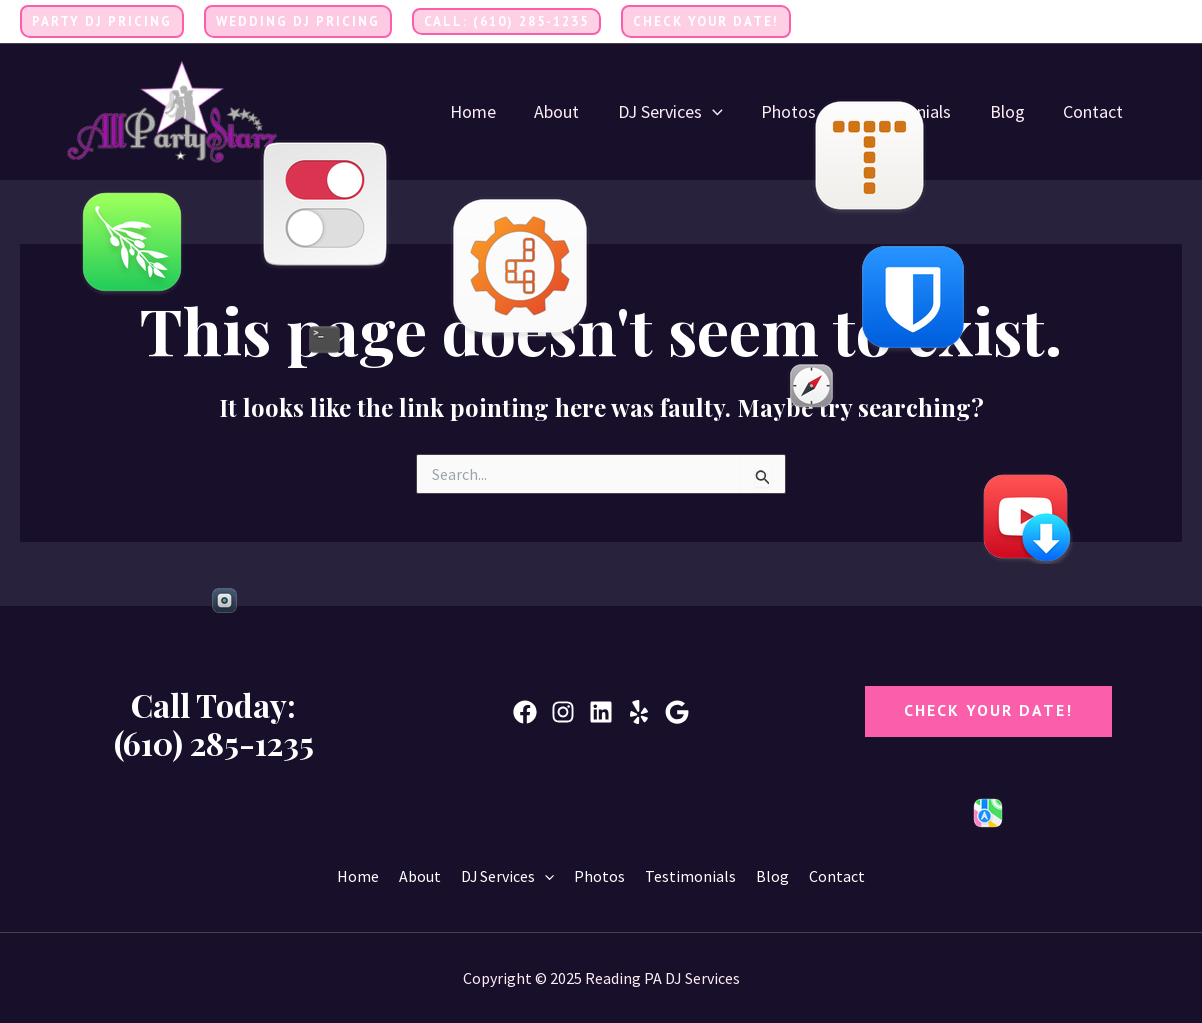 The height and width of the screenshot is (1023, 1202). What do you see at coordinates (520, 266) in the screenshot?
I see `open btrfs assistant for managing btrfs filesystem snapshots` at bounding box center [520, 266].